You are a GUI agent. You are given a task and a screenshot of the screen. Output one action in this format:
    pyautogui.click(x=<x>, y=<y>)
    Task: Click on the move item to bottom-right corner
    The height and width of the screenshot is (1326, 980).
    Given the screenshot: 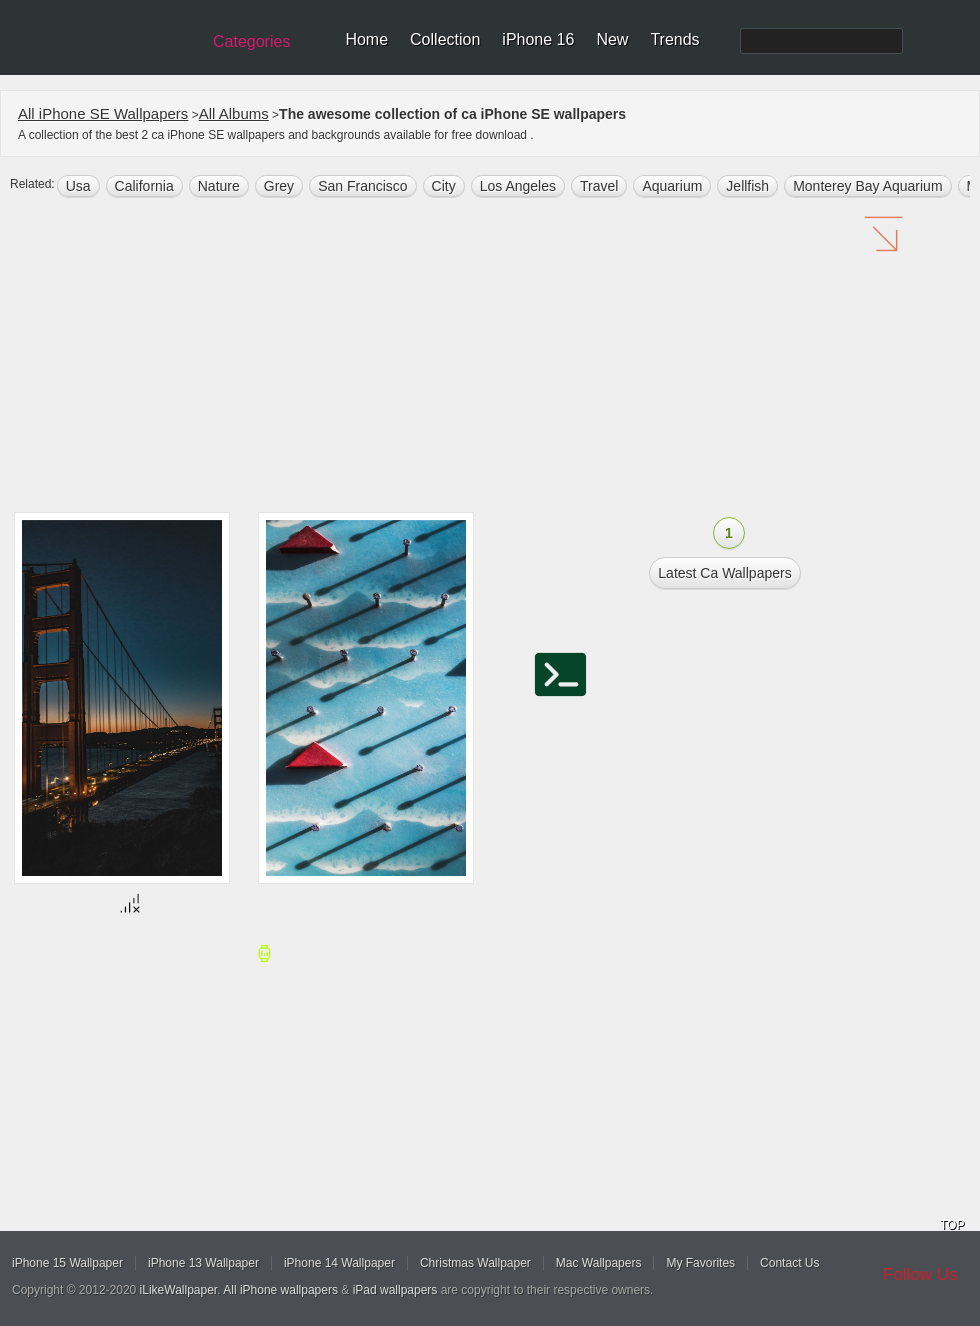 What is the action you would take?
    pyautogui.click(x=883, y=235)
    